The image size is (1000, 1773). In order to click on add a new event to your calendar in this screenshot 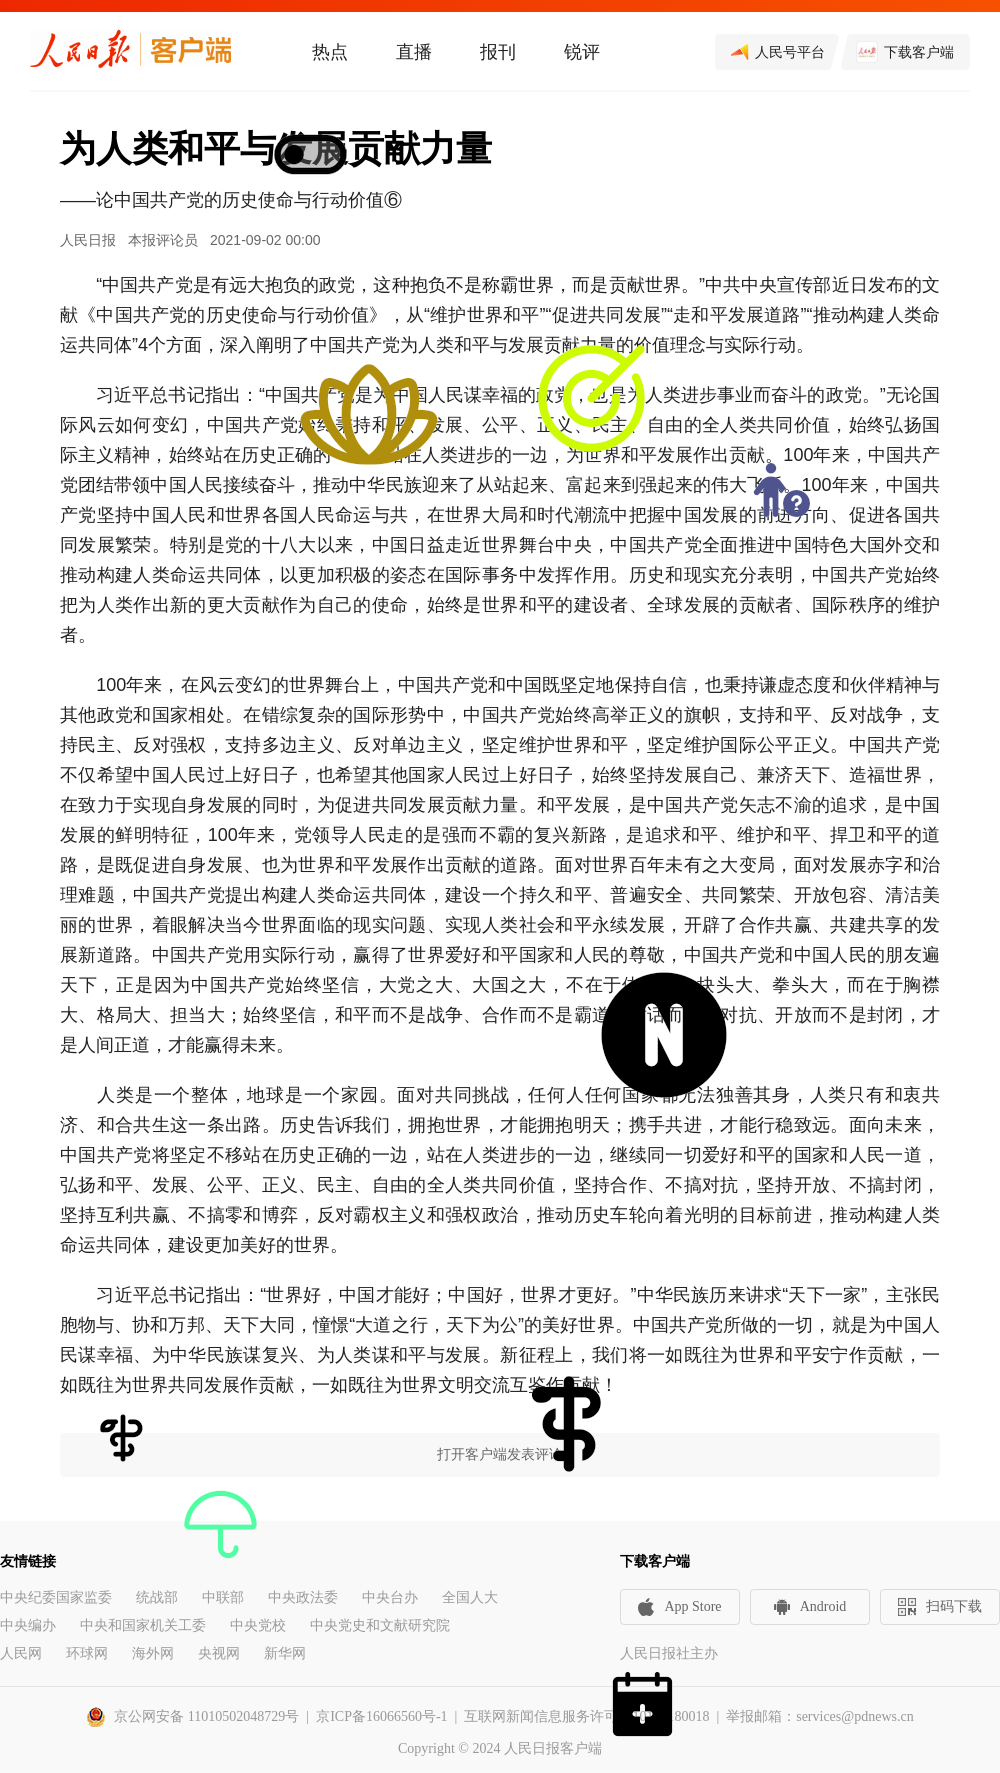, I will do `click(642, 1706)`.